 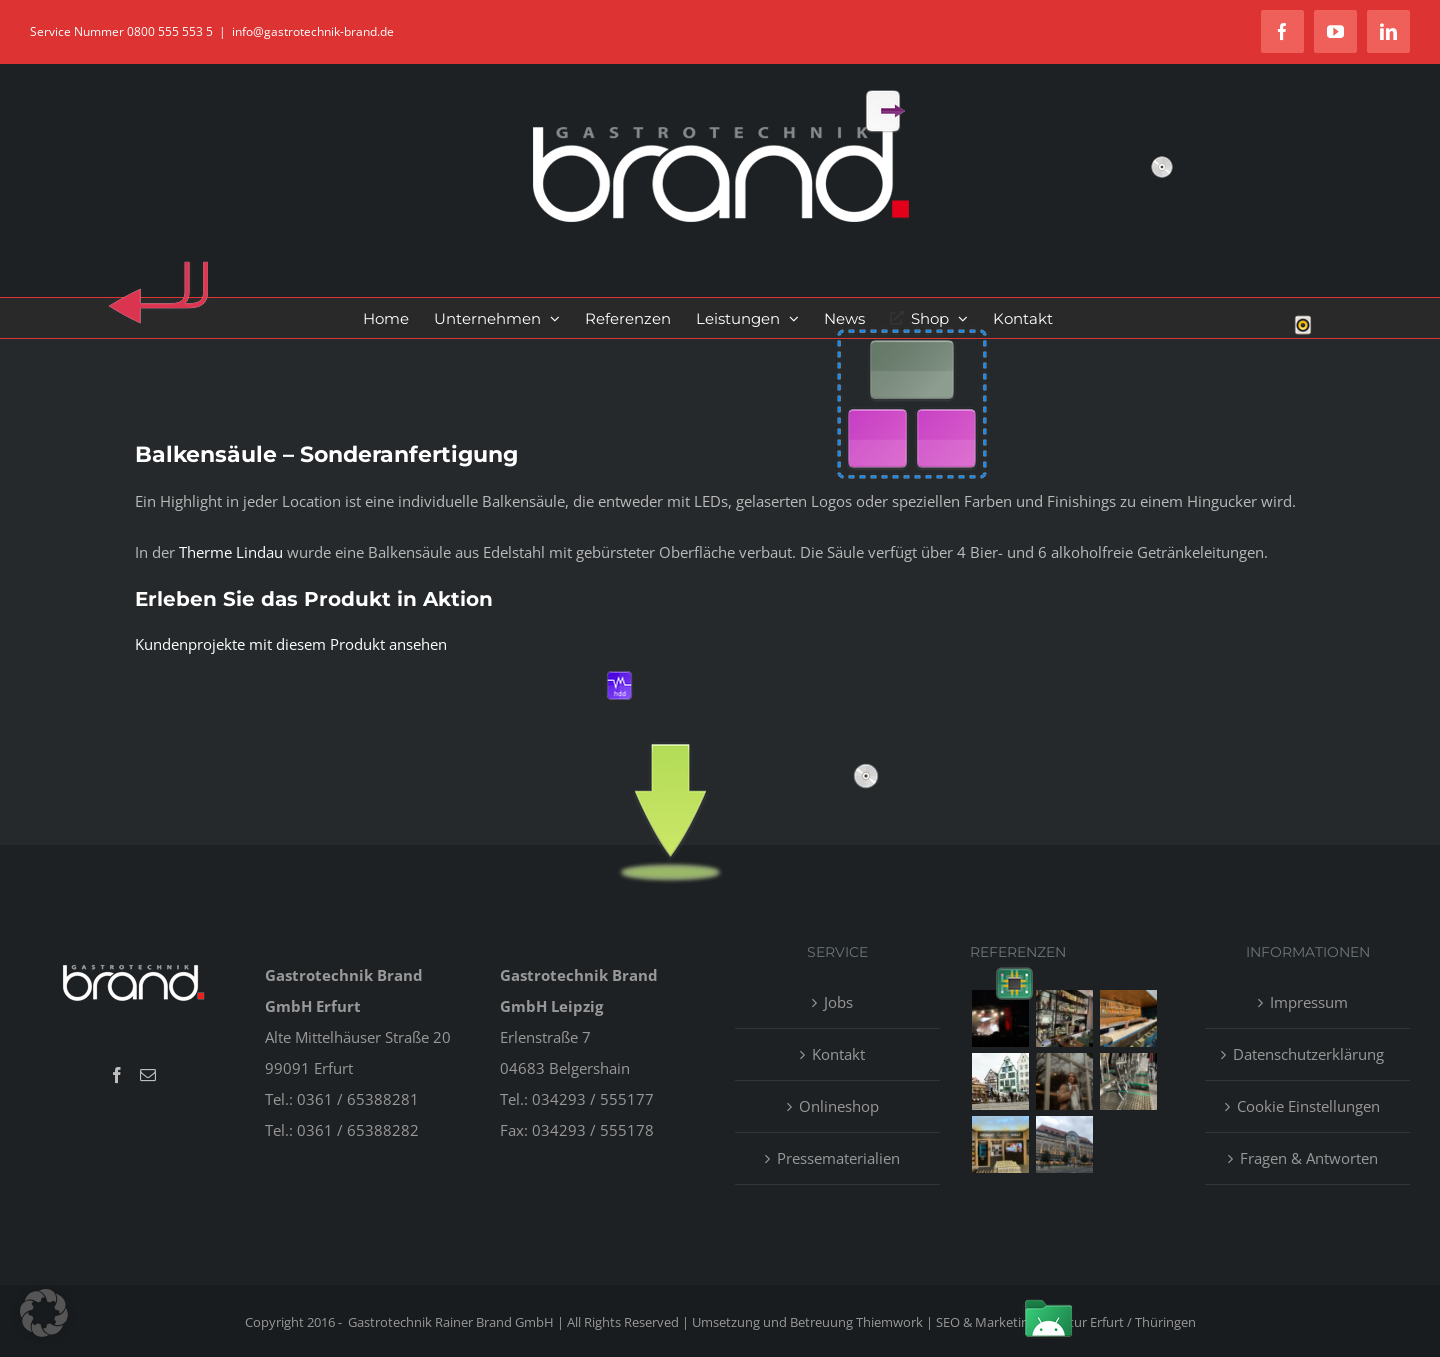 What do you see at coordinates (912, 404) in the screenshot?
I see `select all items in the current view` at bounding box center [912, 404].